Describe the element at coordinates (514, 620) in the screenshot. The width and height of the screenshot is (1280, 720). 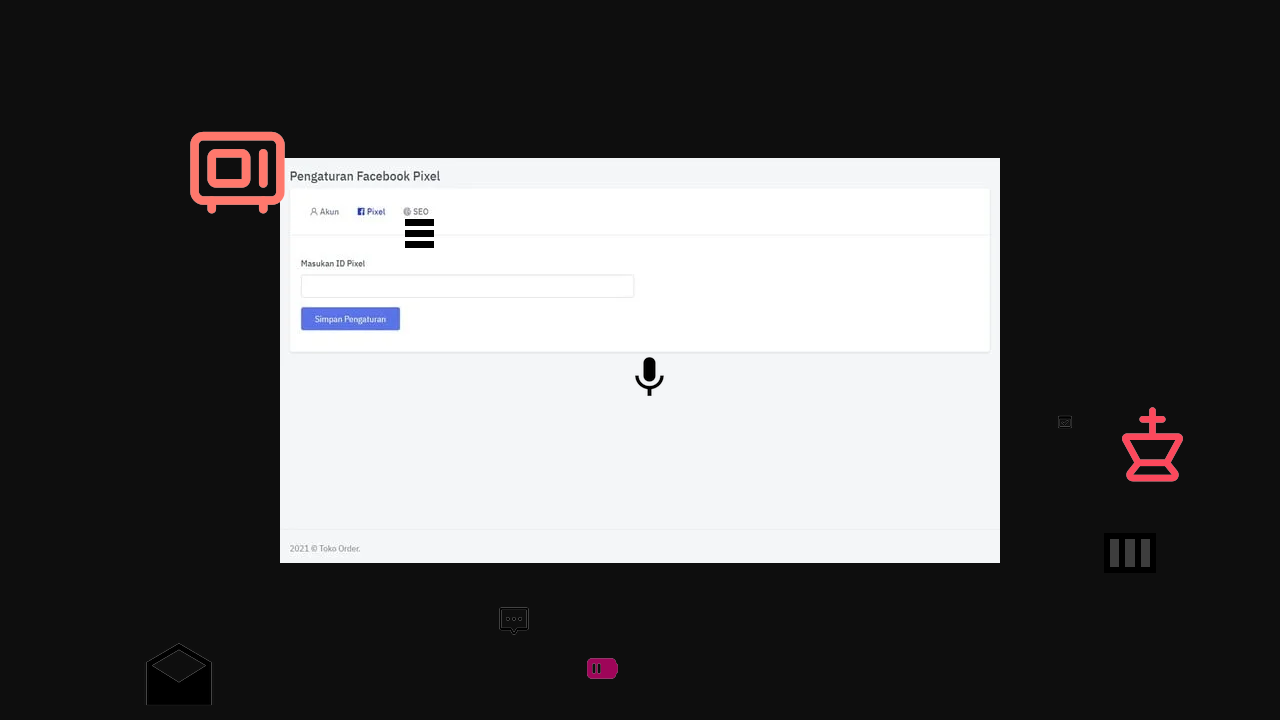
I see `open chat or messaging` at that location.